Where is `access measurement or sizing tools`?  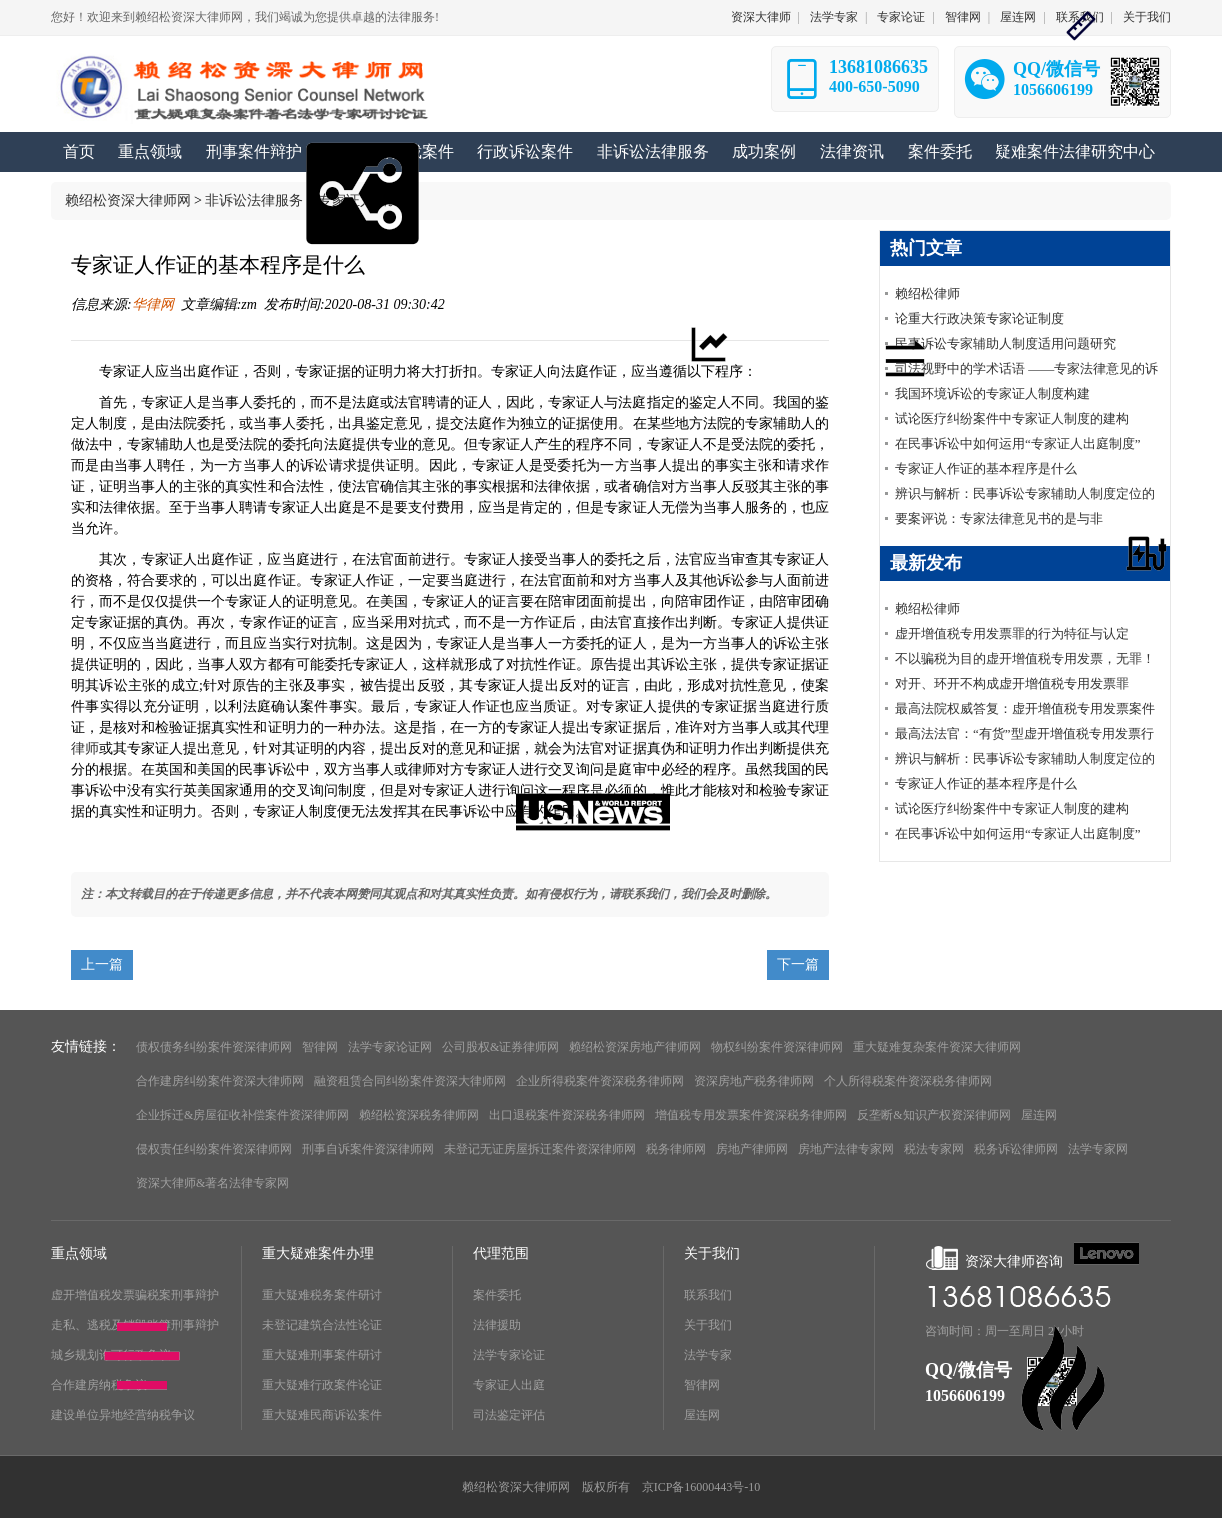
access measurement or sizing tools is located at coordinates (1081, 25).